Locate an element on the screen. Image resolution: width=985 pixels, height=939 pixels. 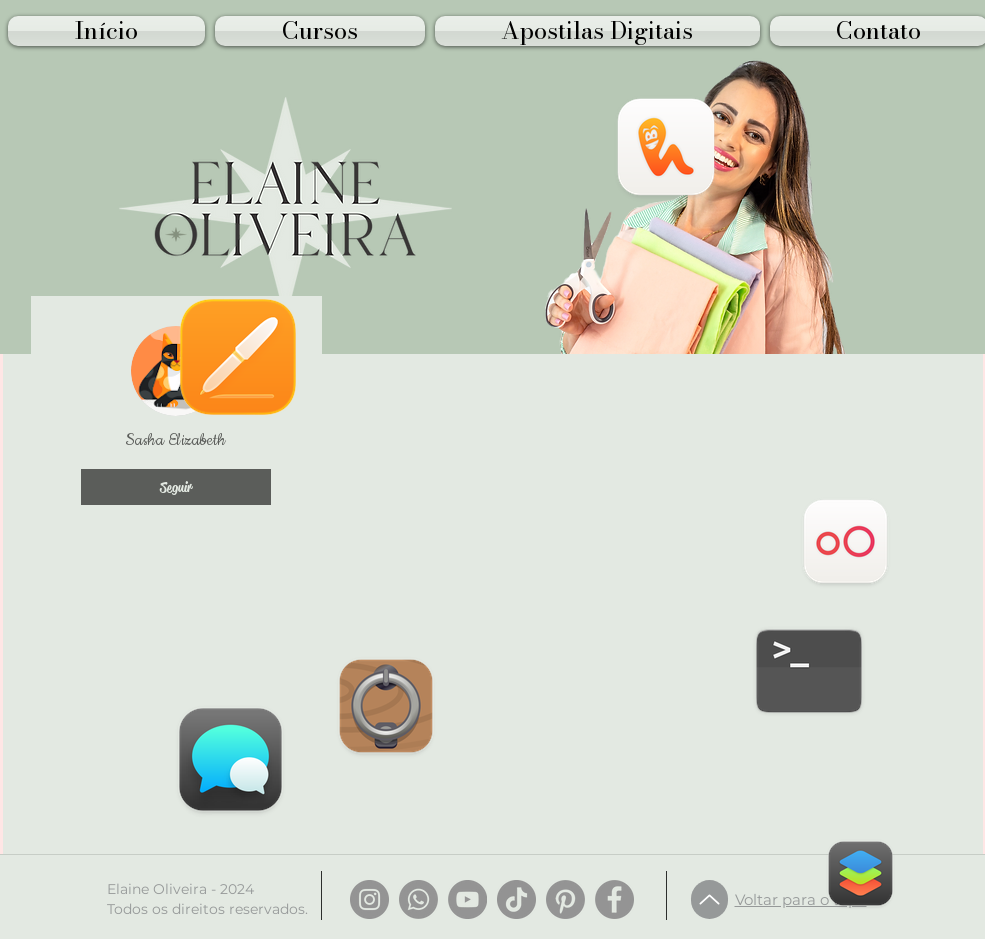
open LibreOffice Impress presentation software is located at coordinates (238, 357).